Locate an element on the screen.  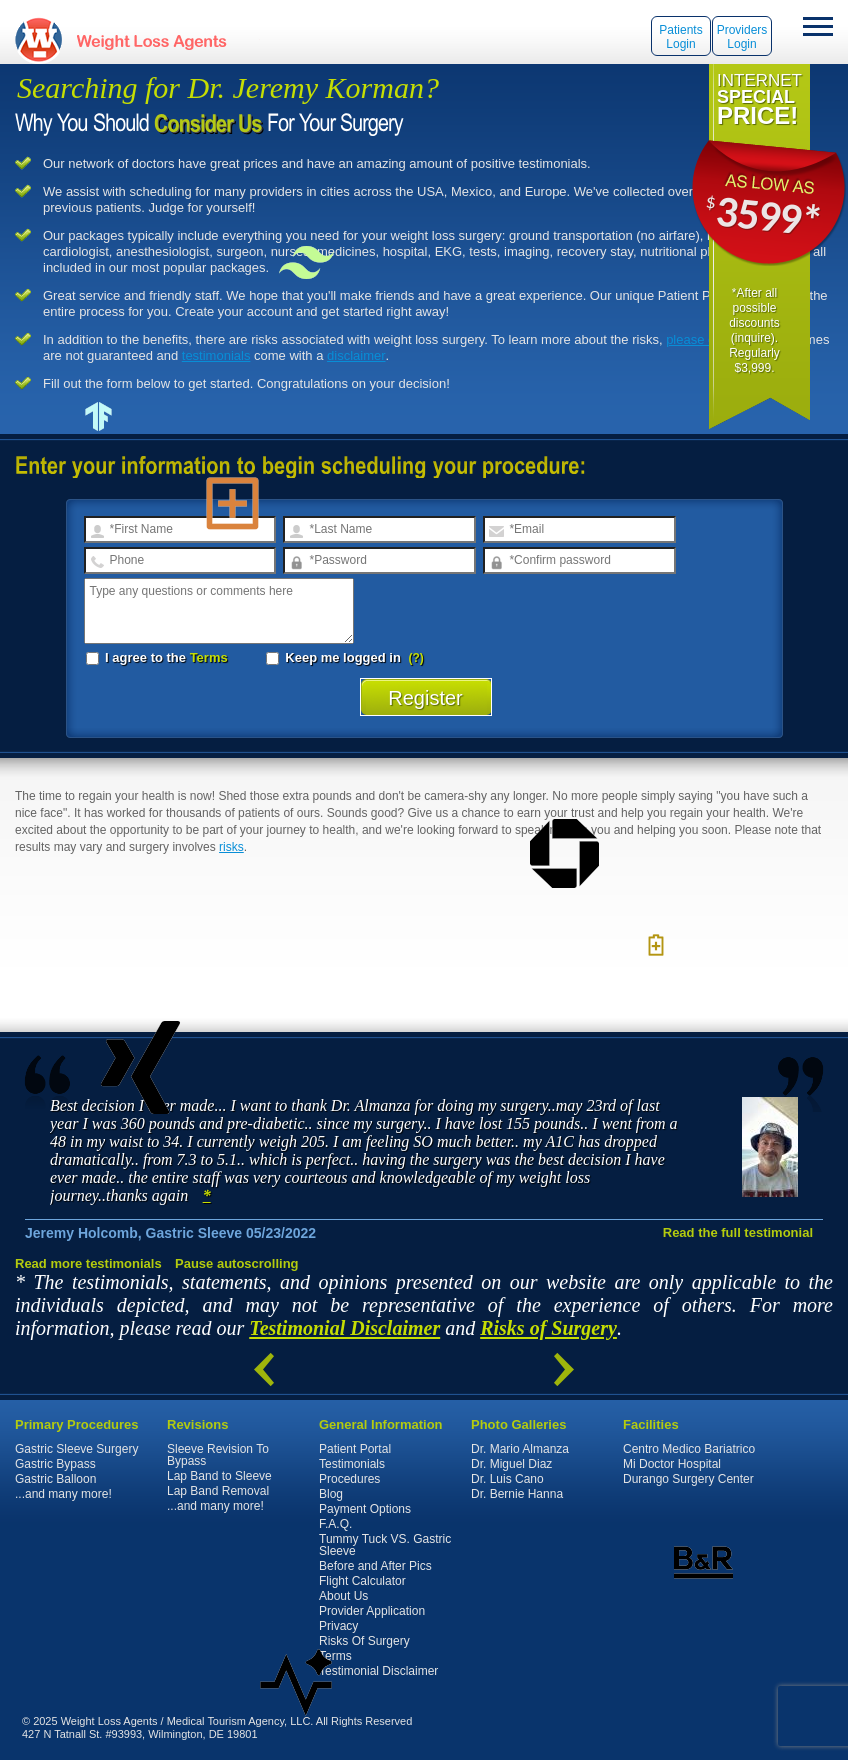
open the Chase banking app is located at coordinates (564, 853).